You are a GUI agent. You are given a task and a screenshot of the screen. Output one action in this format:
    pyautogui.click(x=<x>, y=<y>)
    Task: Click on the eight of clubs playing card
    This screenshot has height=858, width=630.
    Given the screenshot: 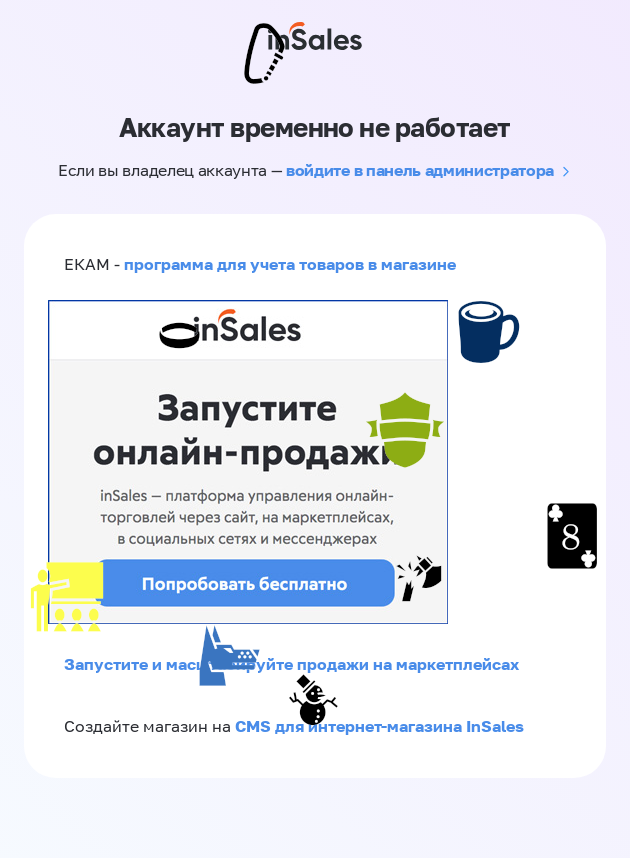 What is the action you would take?
    pyautogui.click(x=572, y=536)
    